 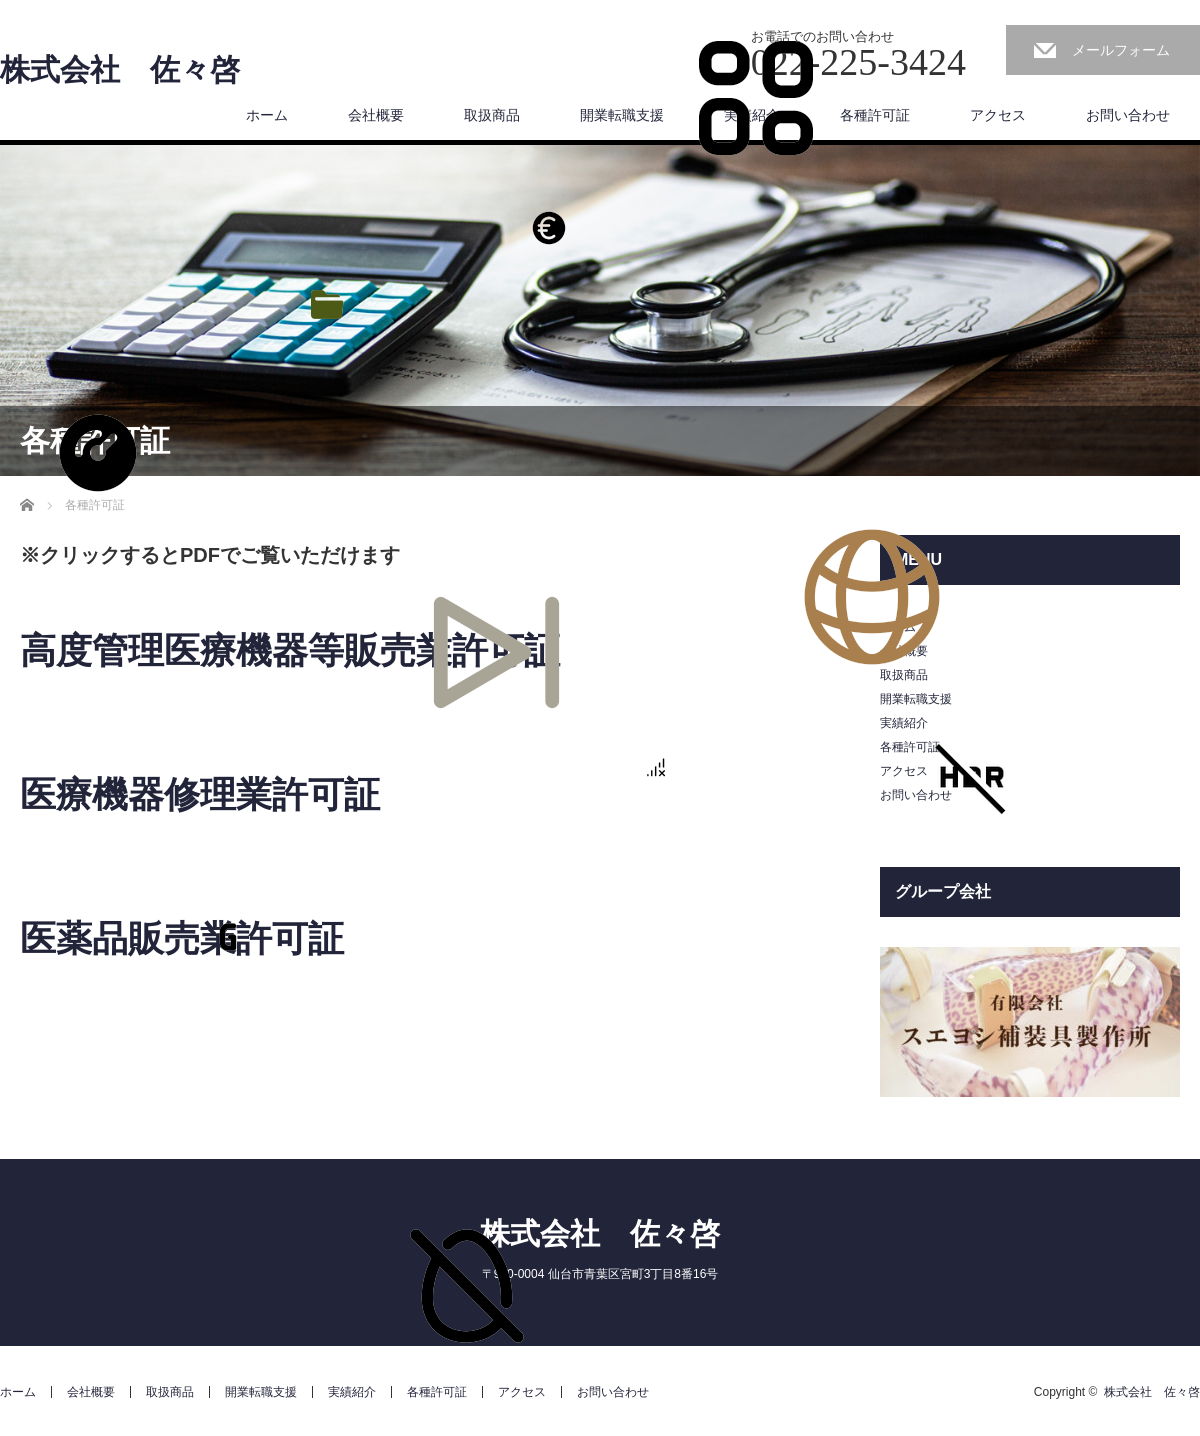 What do you see at coordinates (756, 98) in the screenshot?
I see `switch to grid view layout` at bounding box center [756, 98].